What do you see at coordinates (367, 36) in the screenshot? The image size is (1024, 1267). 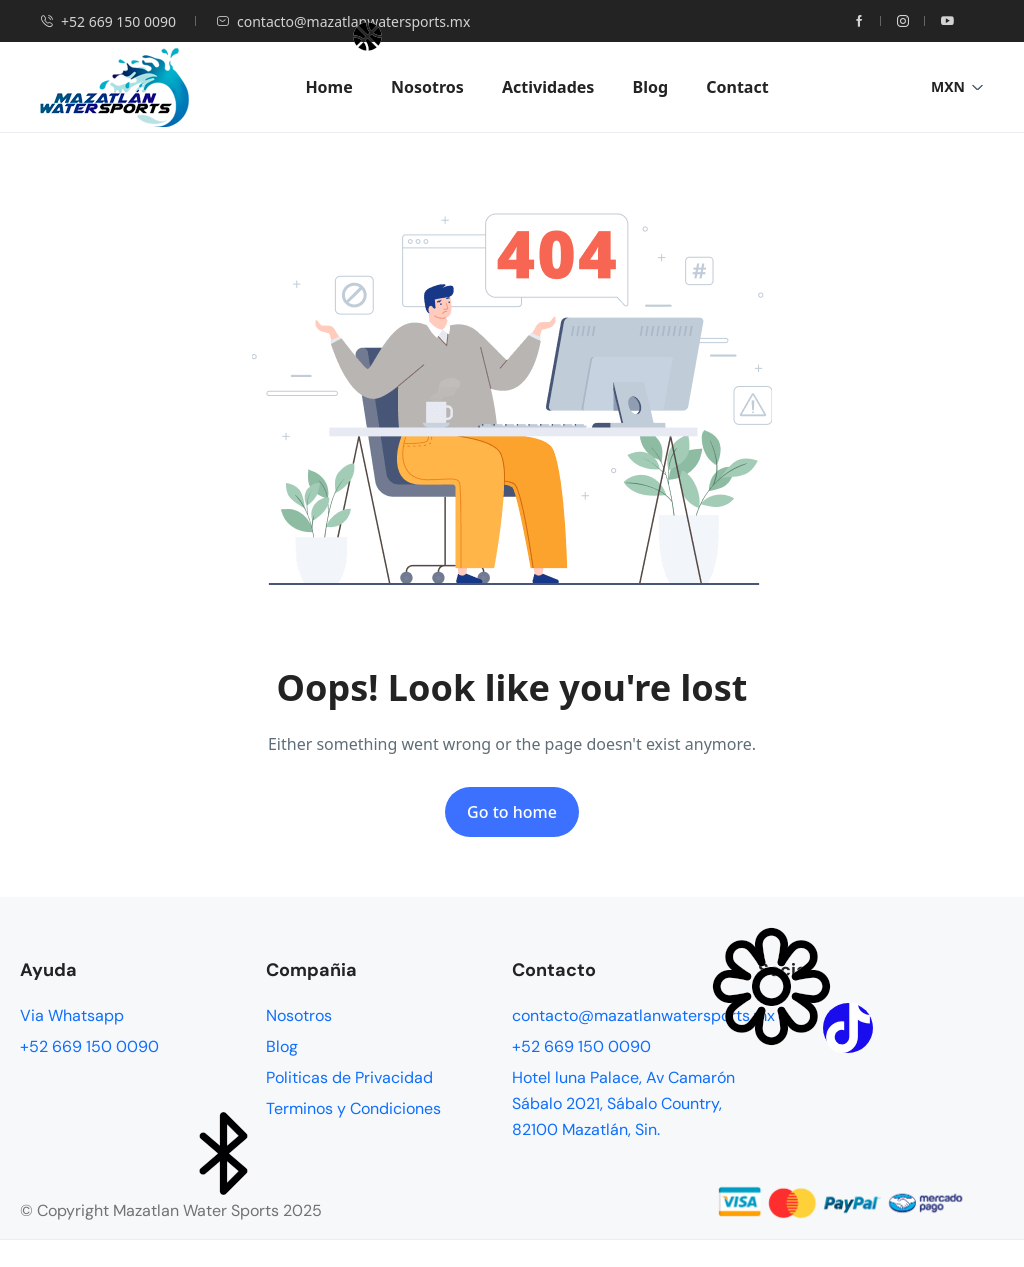 I see `access sports or basketball-related content` at bounding box center [367, 36].